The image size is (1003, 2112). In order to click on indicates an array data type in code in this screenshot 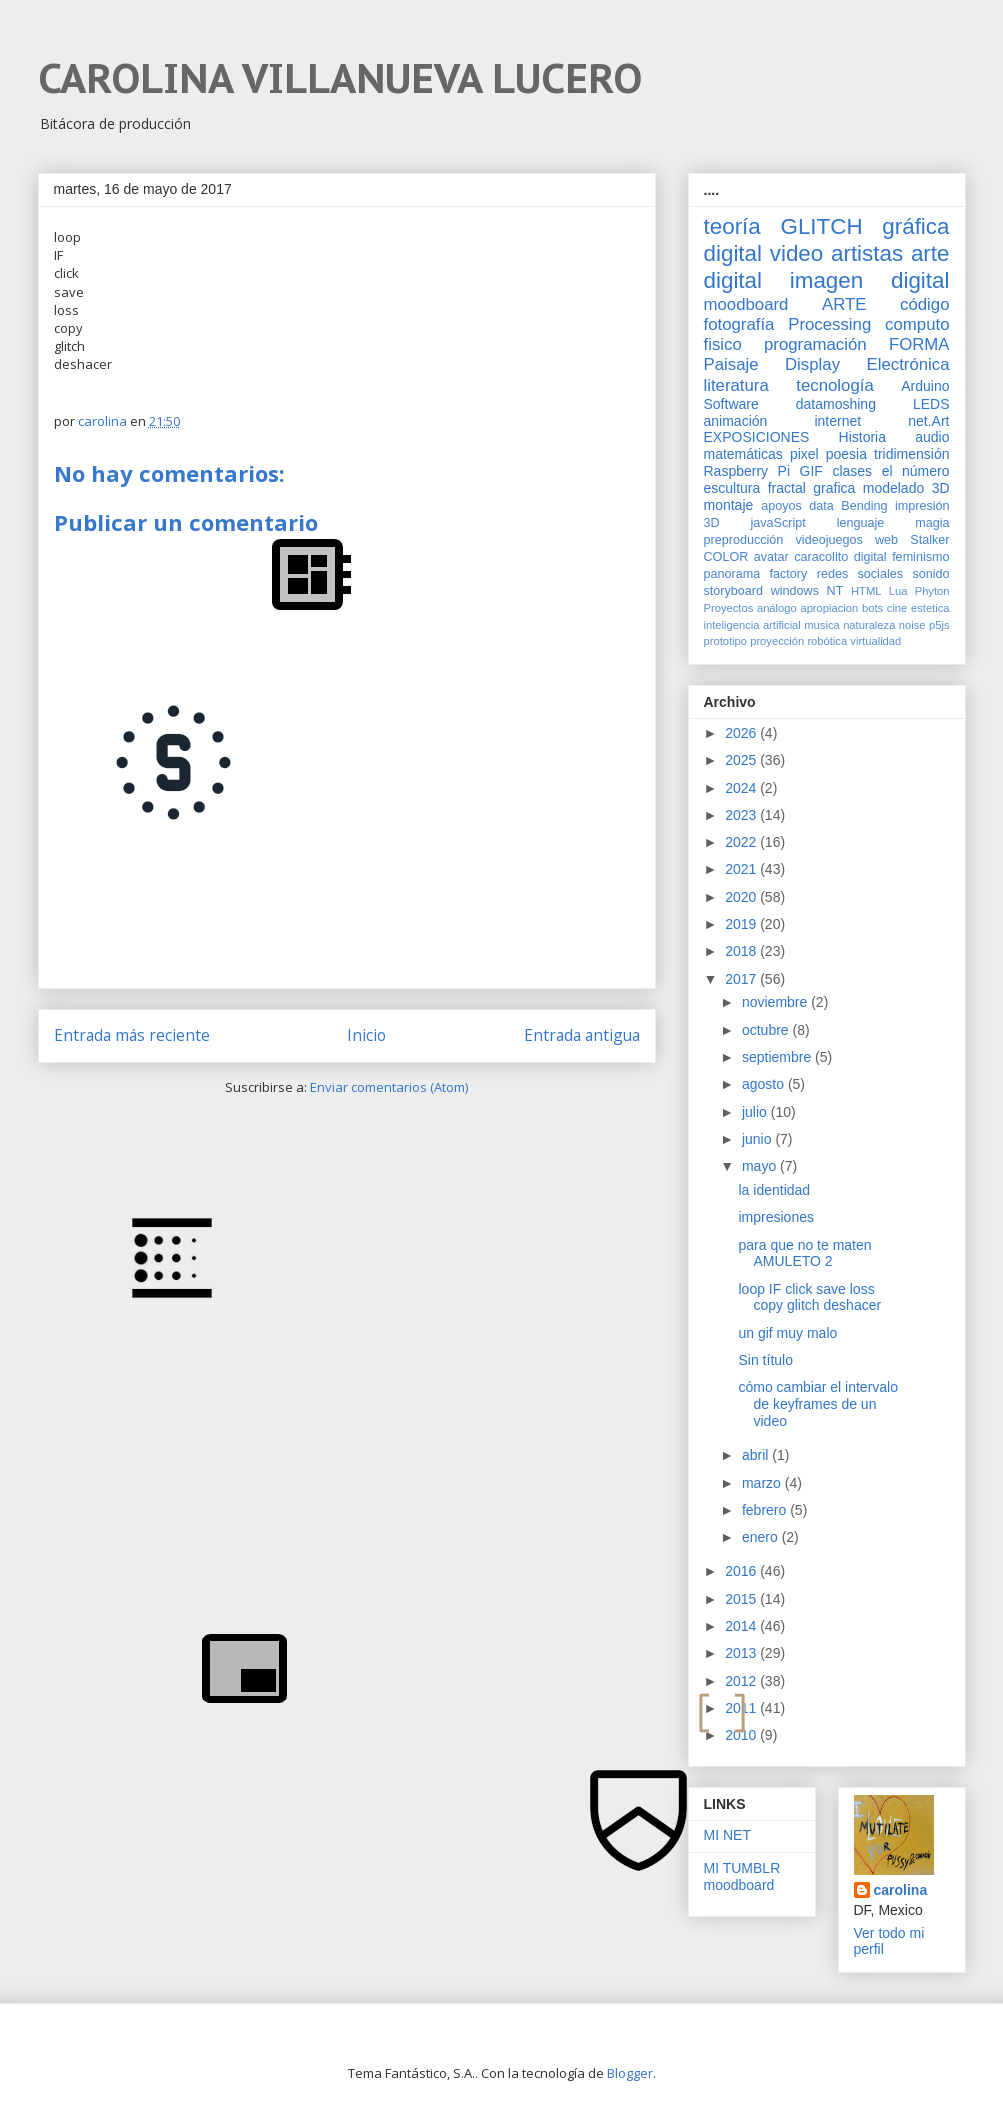, I will do `click(722, 1713)`.